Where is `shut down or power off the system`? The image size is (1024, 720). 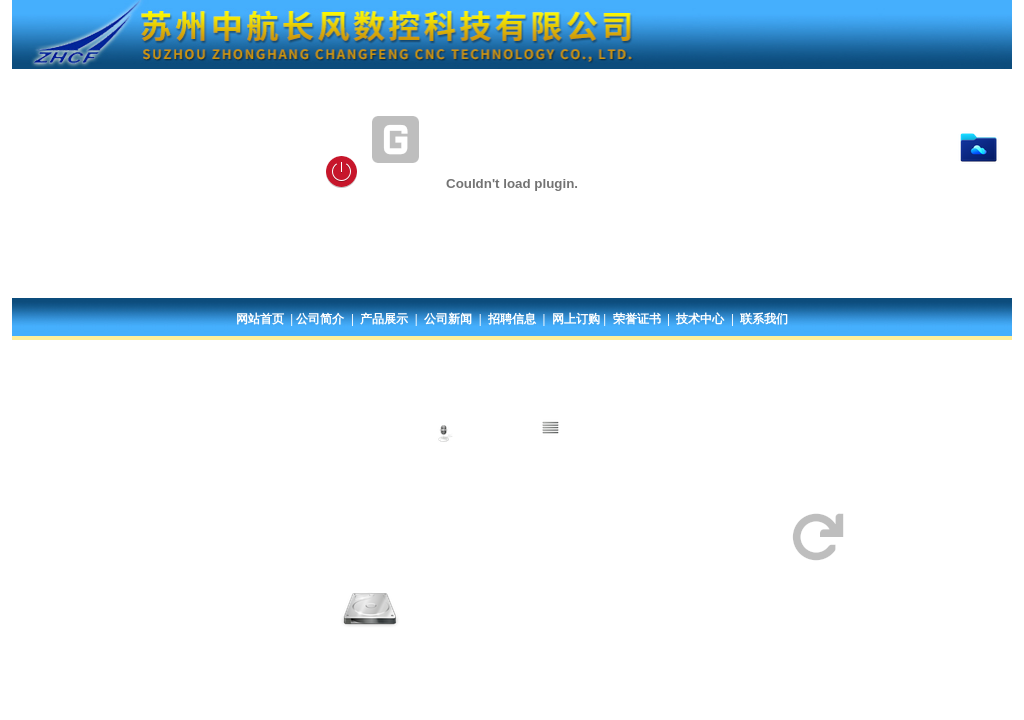
shut down or power off the system is located at coordinates (342, 172).